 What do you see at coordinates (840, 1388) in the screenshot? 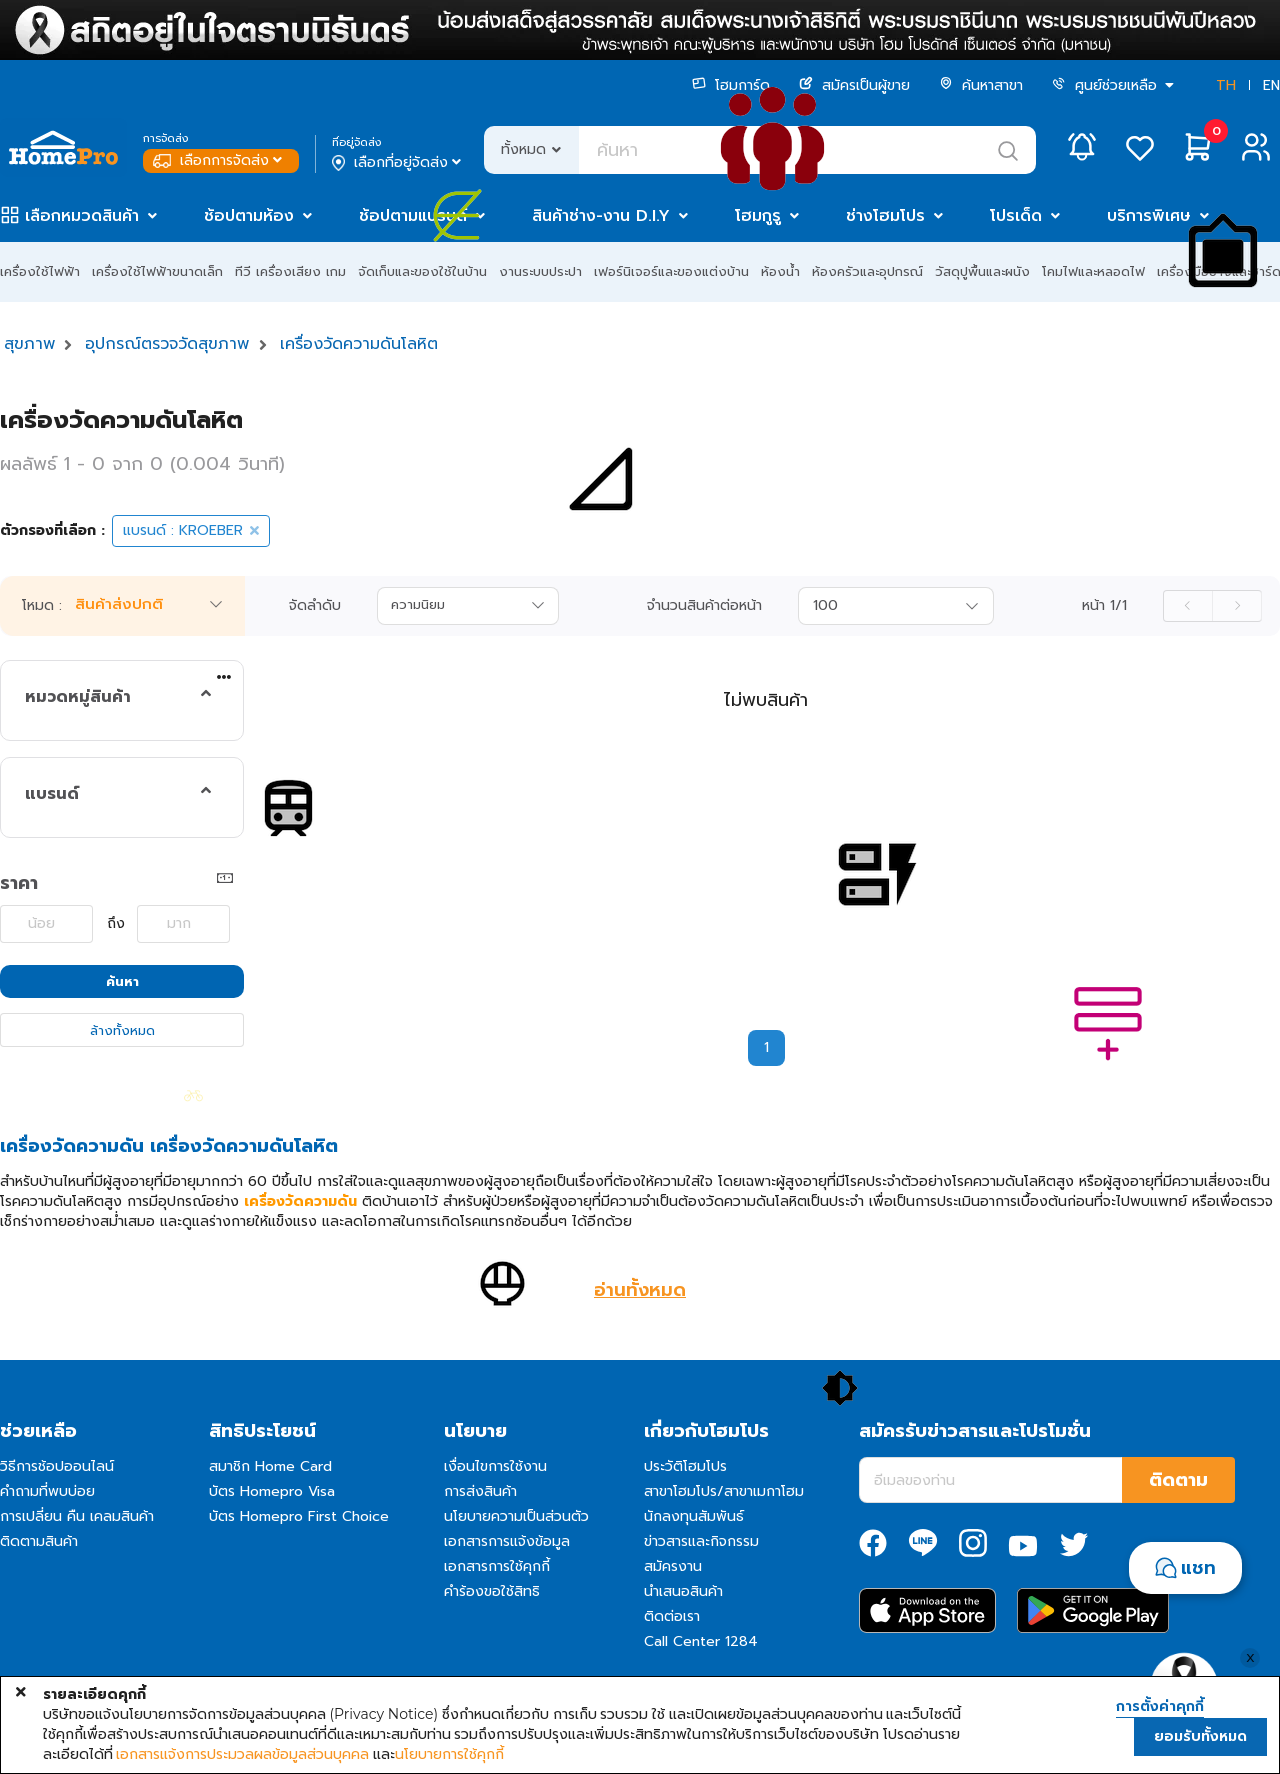
I see `adjust screen brightness` at bounding box center [840, 1388].